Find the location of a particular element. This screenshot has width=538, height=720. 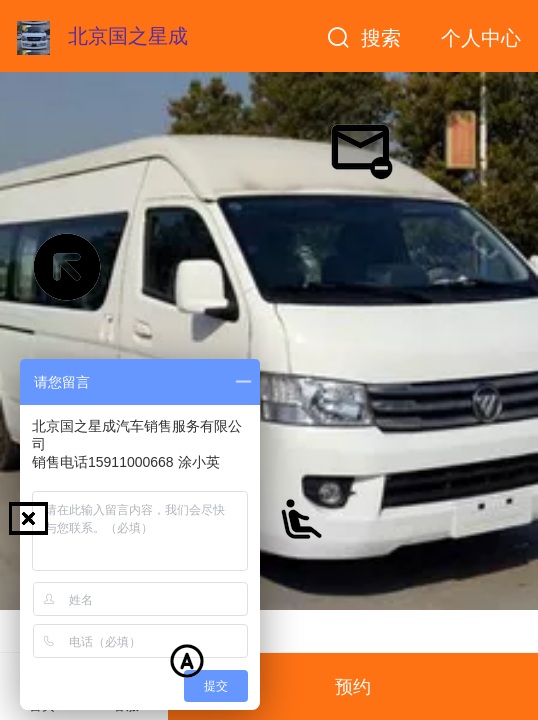

cancel or close a presentation is located at coordinates (28, 518).